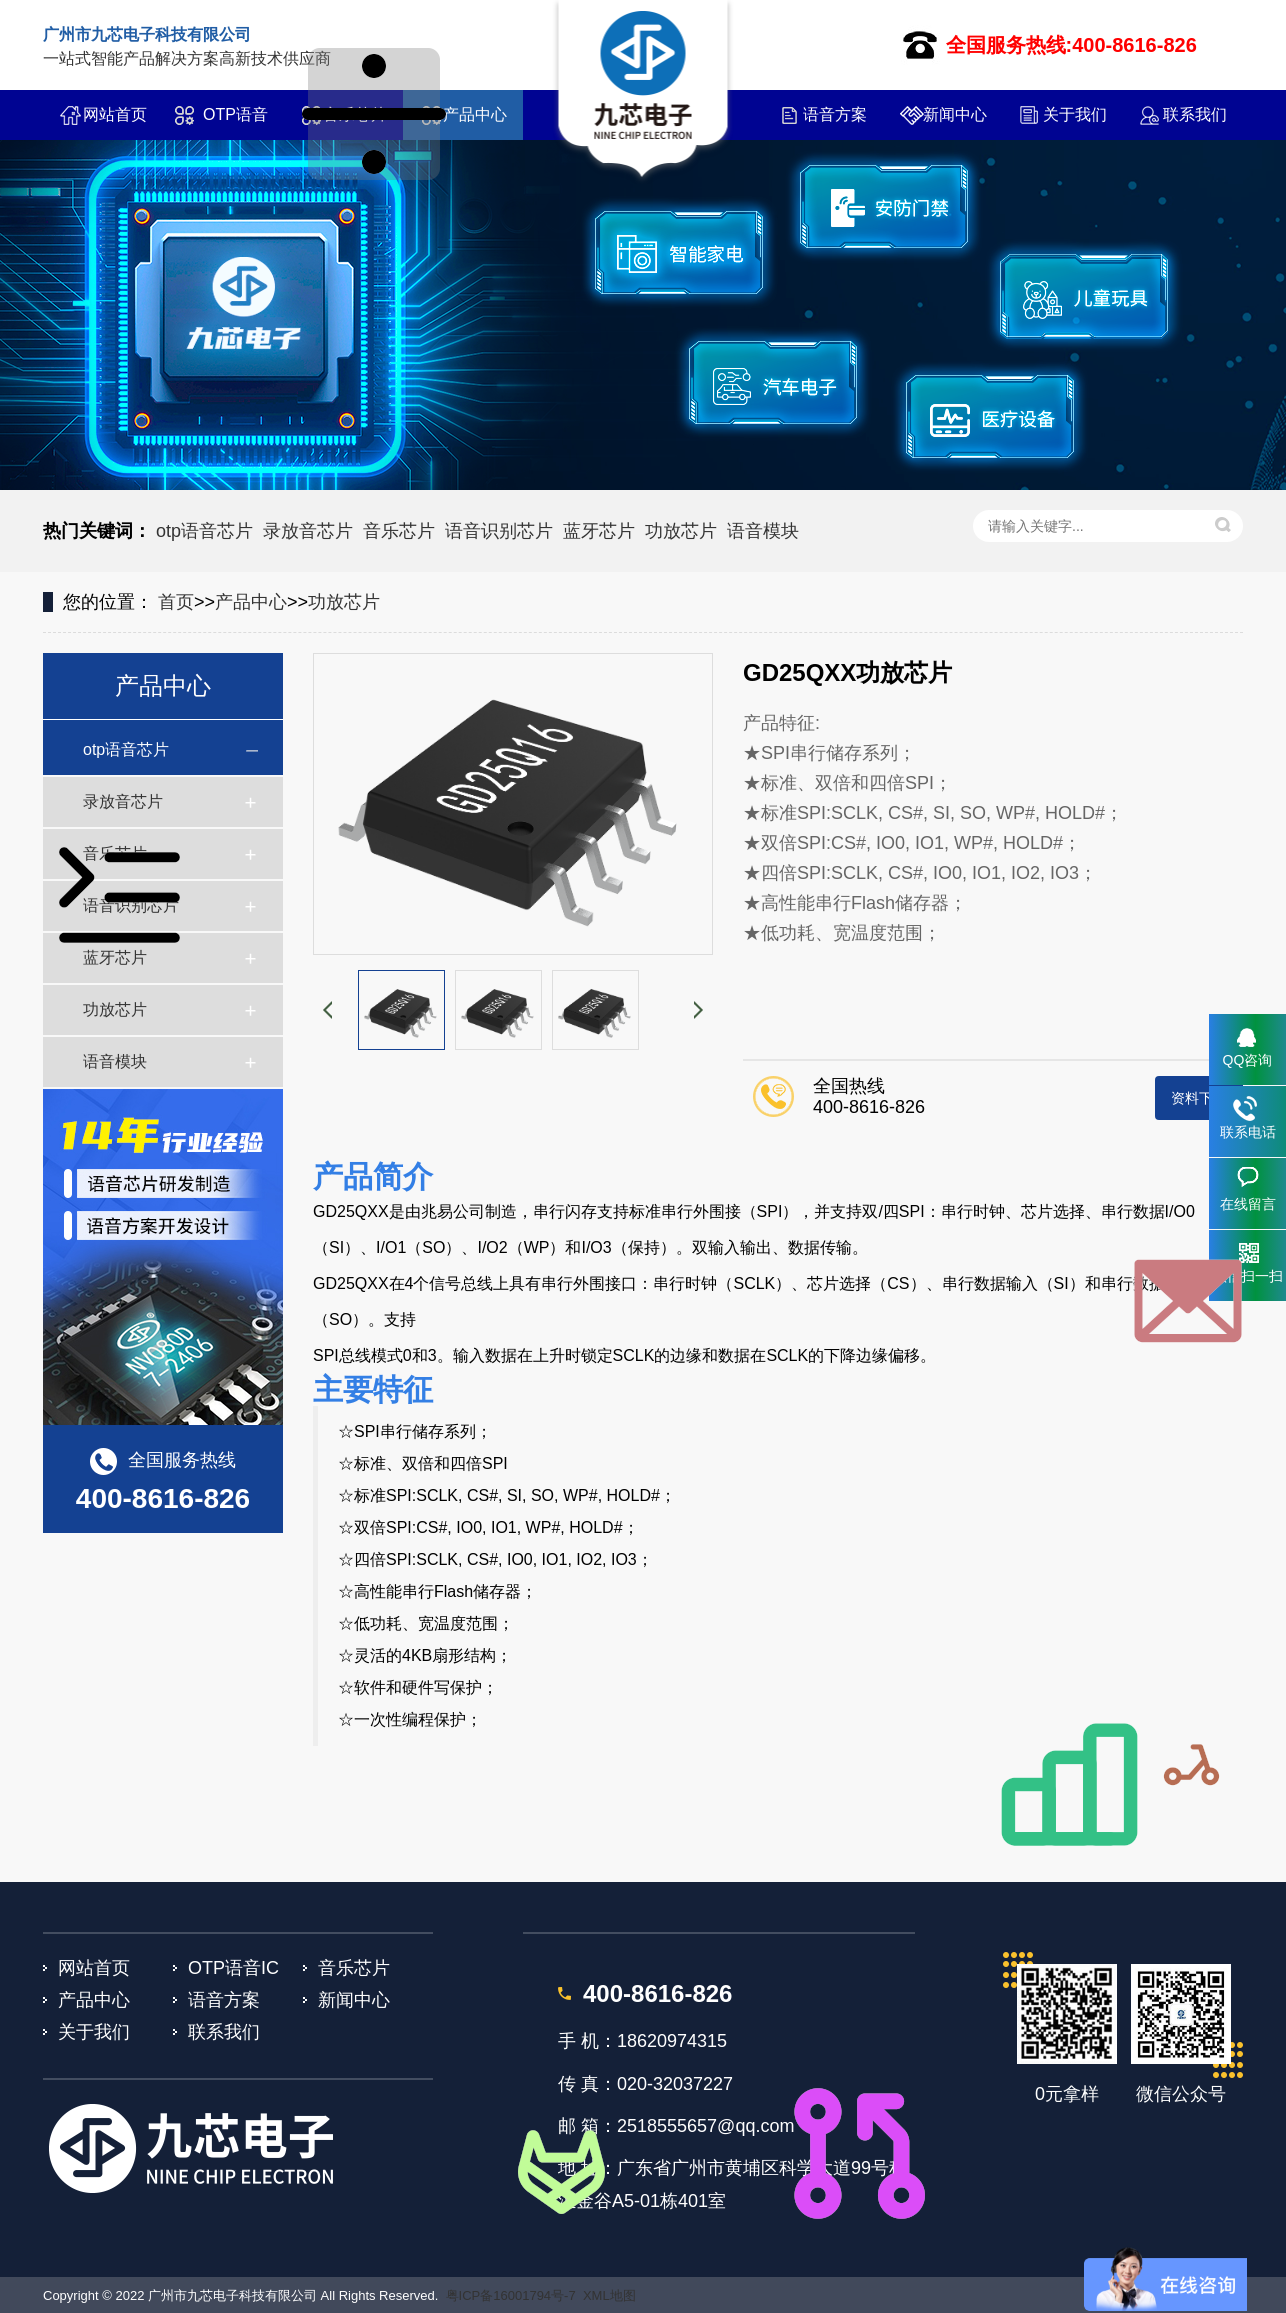 The width and height of the screenshot is (1286, 2313). I want to click on view trending or popular content, so click(1069, 1784).